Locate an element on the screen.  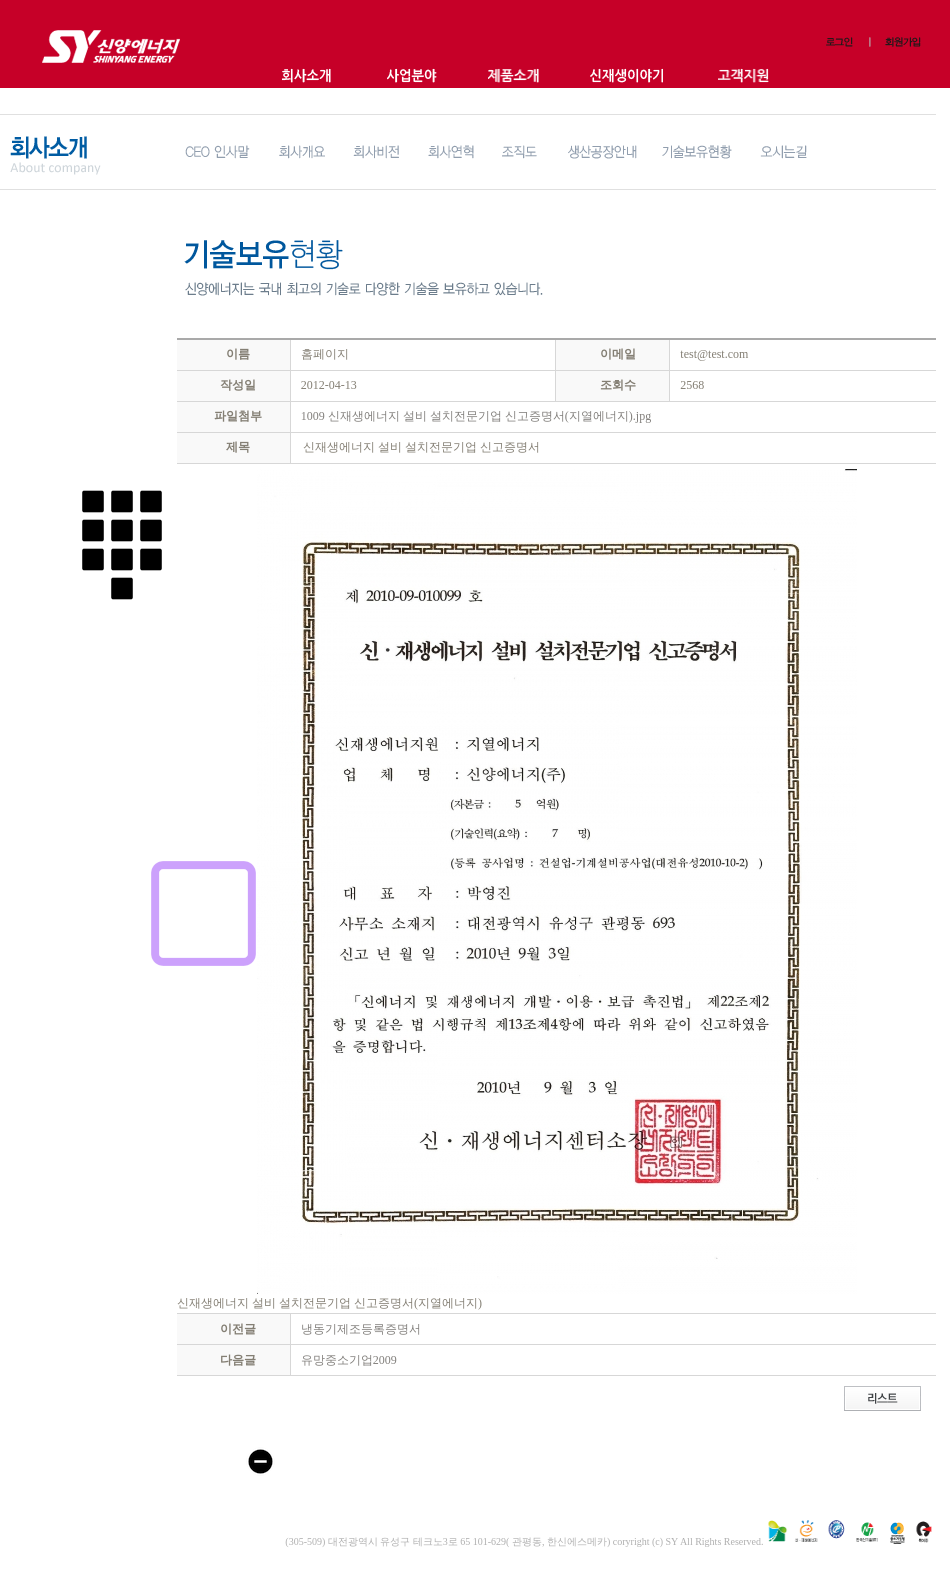
stop media playback is located at coordinates (203, 913).